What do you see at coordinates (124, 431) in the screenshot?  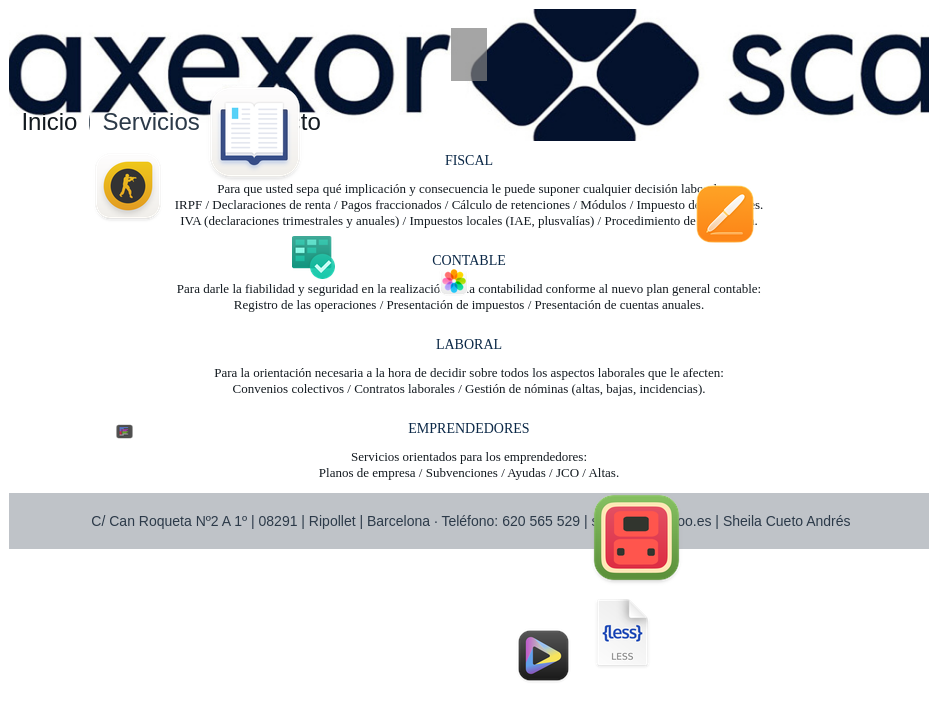 I see `open software development tools` at bounding box center [124, 431].